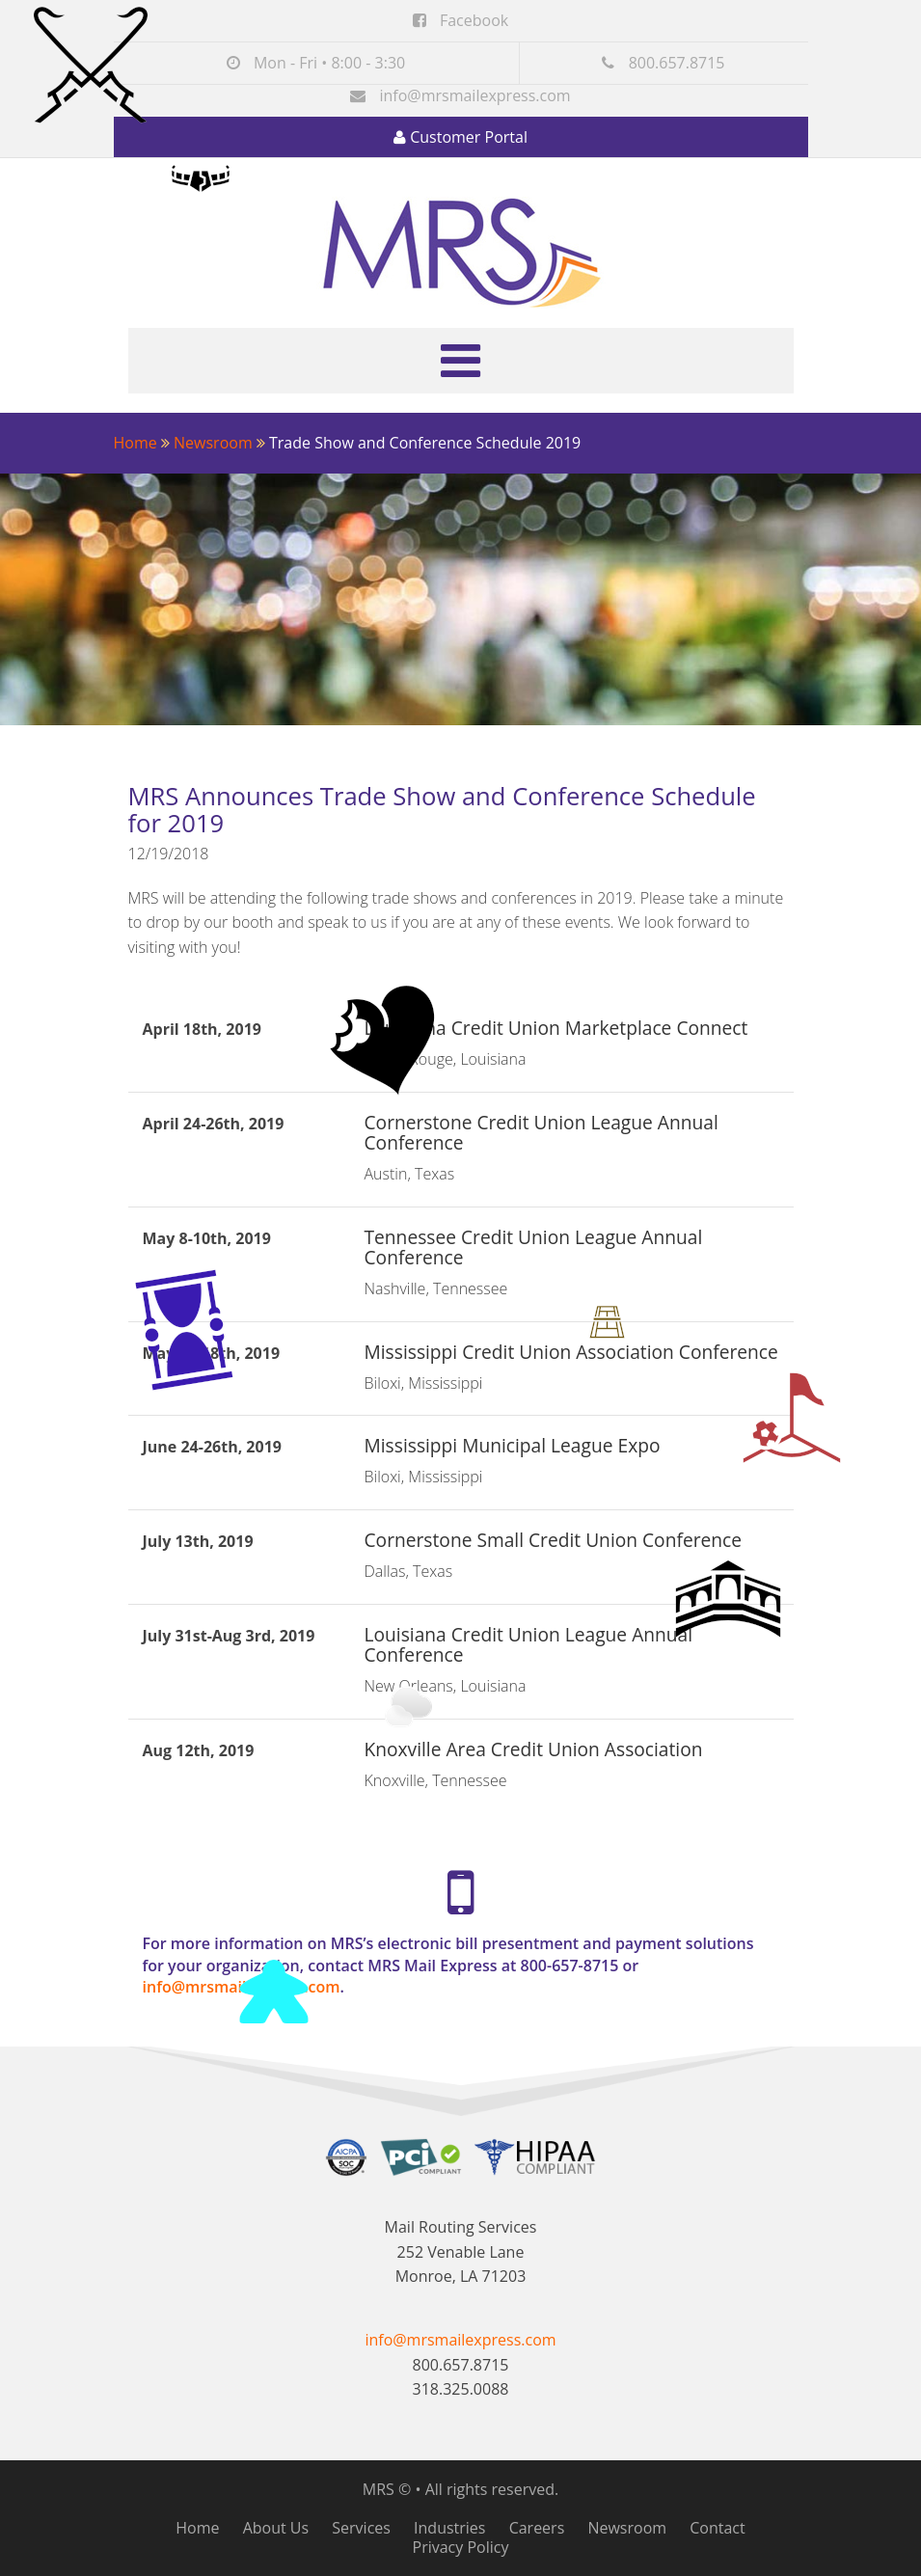  Describe the element at coordinates (607, 1320) in the screenshot. I see `view tennis court availability` at that location.